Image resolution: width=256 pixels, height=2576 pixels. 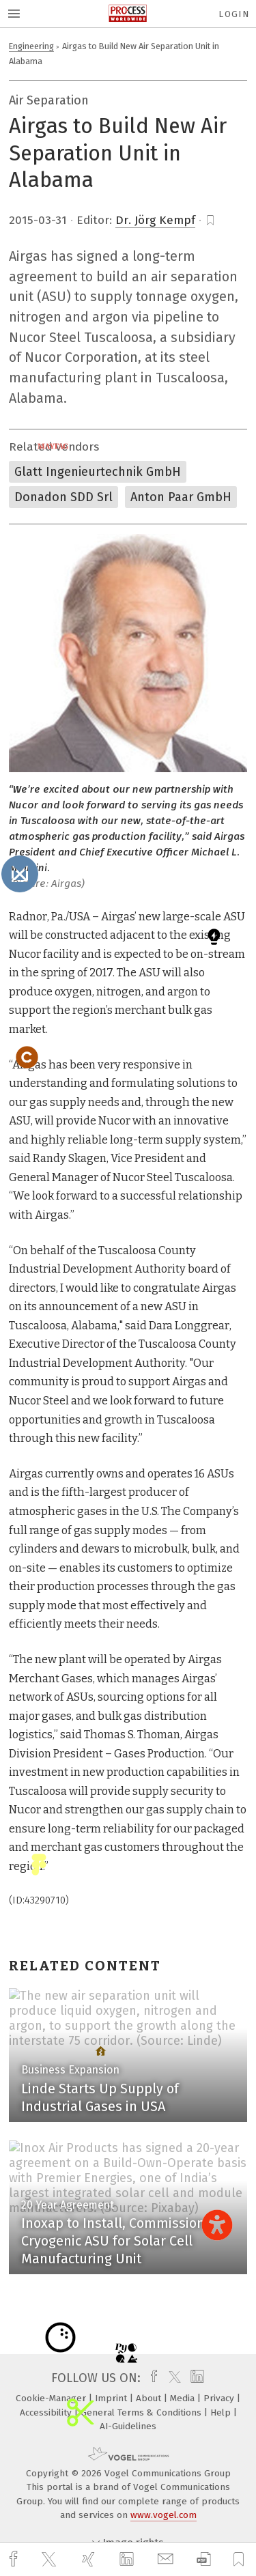 I want to click on open milanote app, so click(x=20, y=874).